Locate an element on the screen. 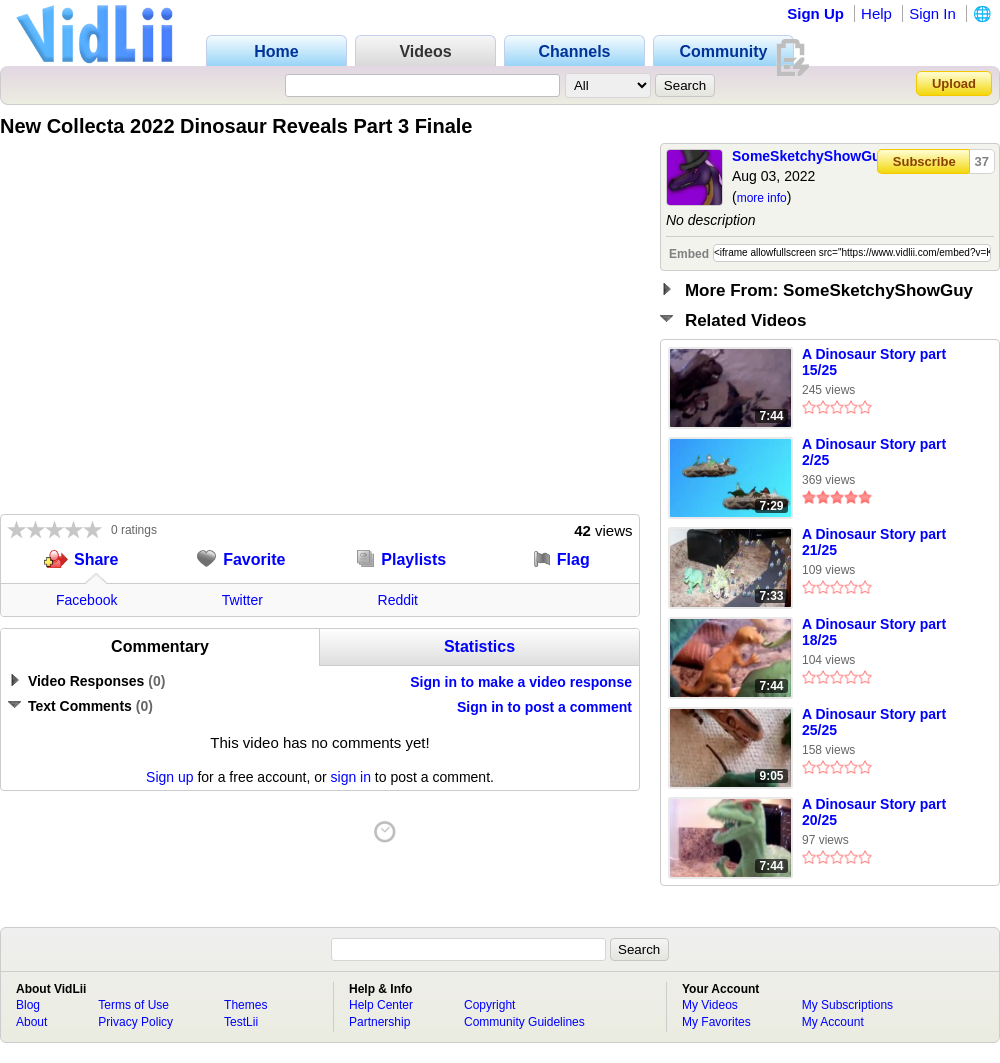  battery is charging with good charge level is located at coordinates (790, 57).